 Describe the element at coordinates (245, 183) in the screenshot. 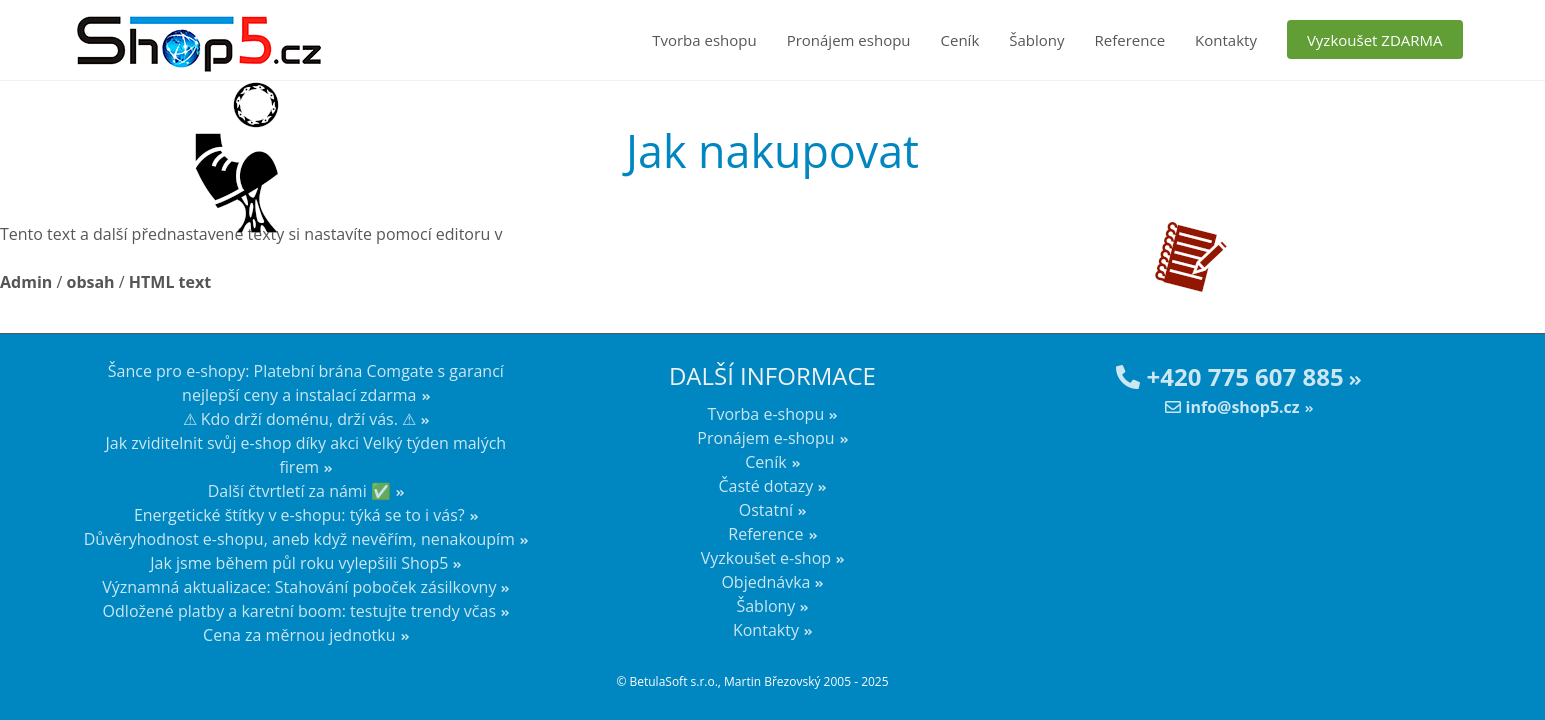

I see `indicates a sticky or slowed movement status effect` at that location.